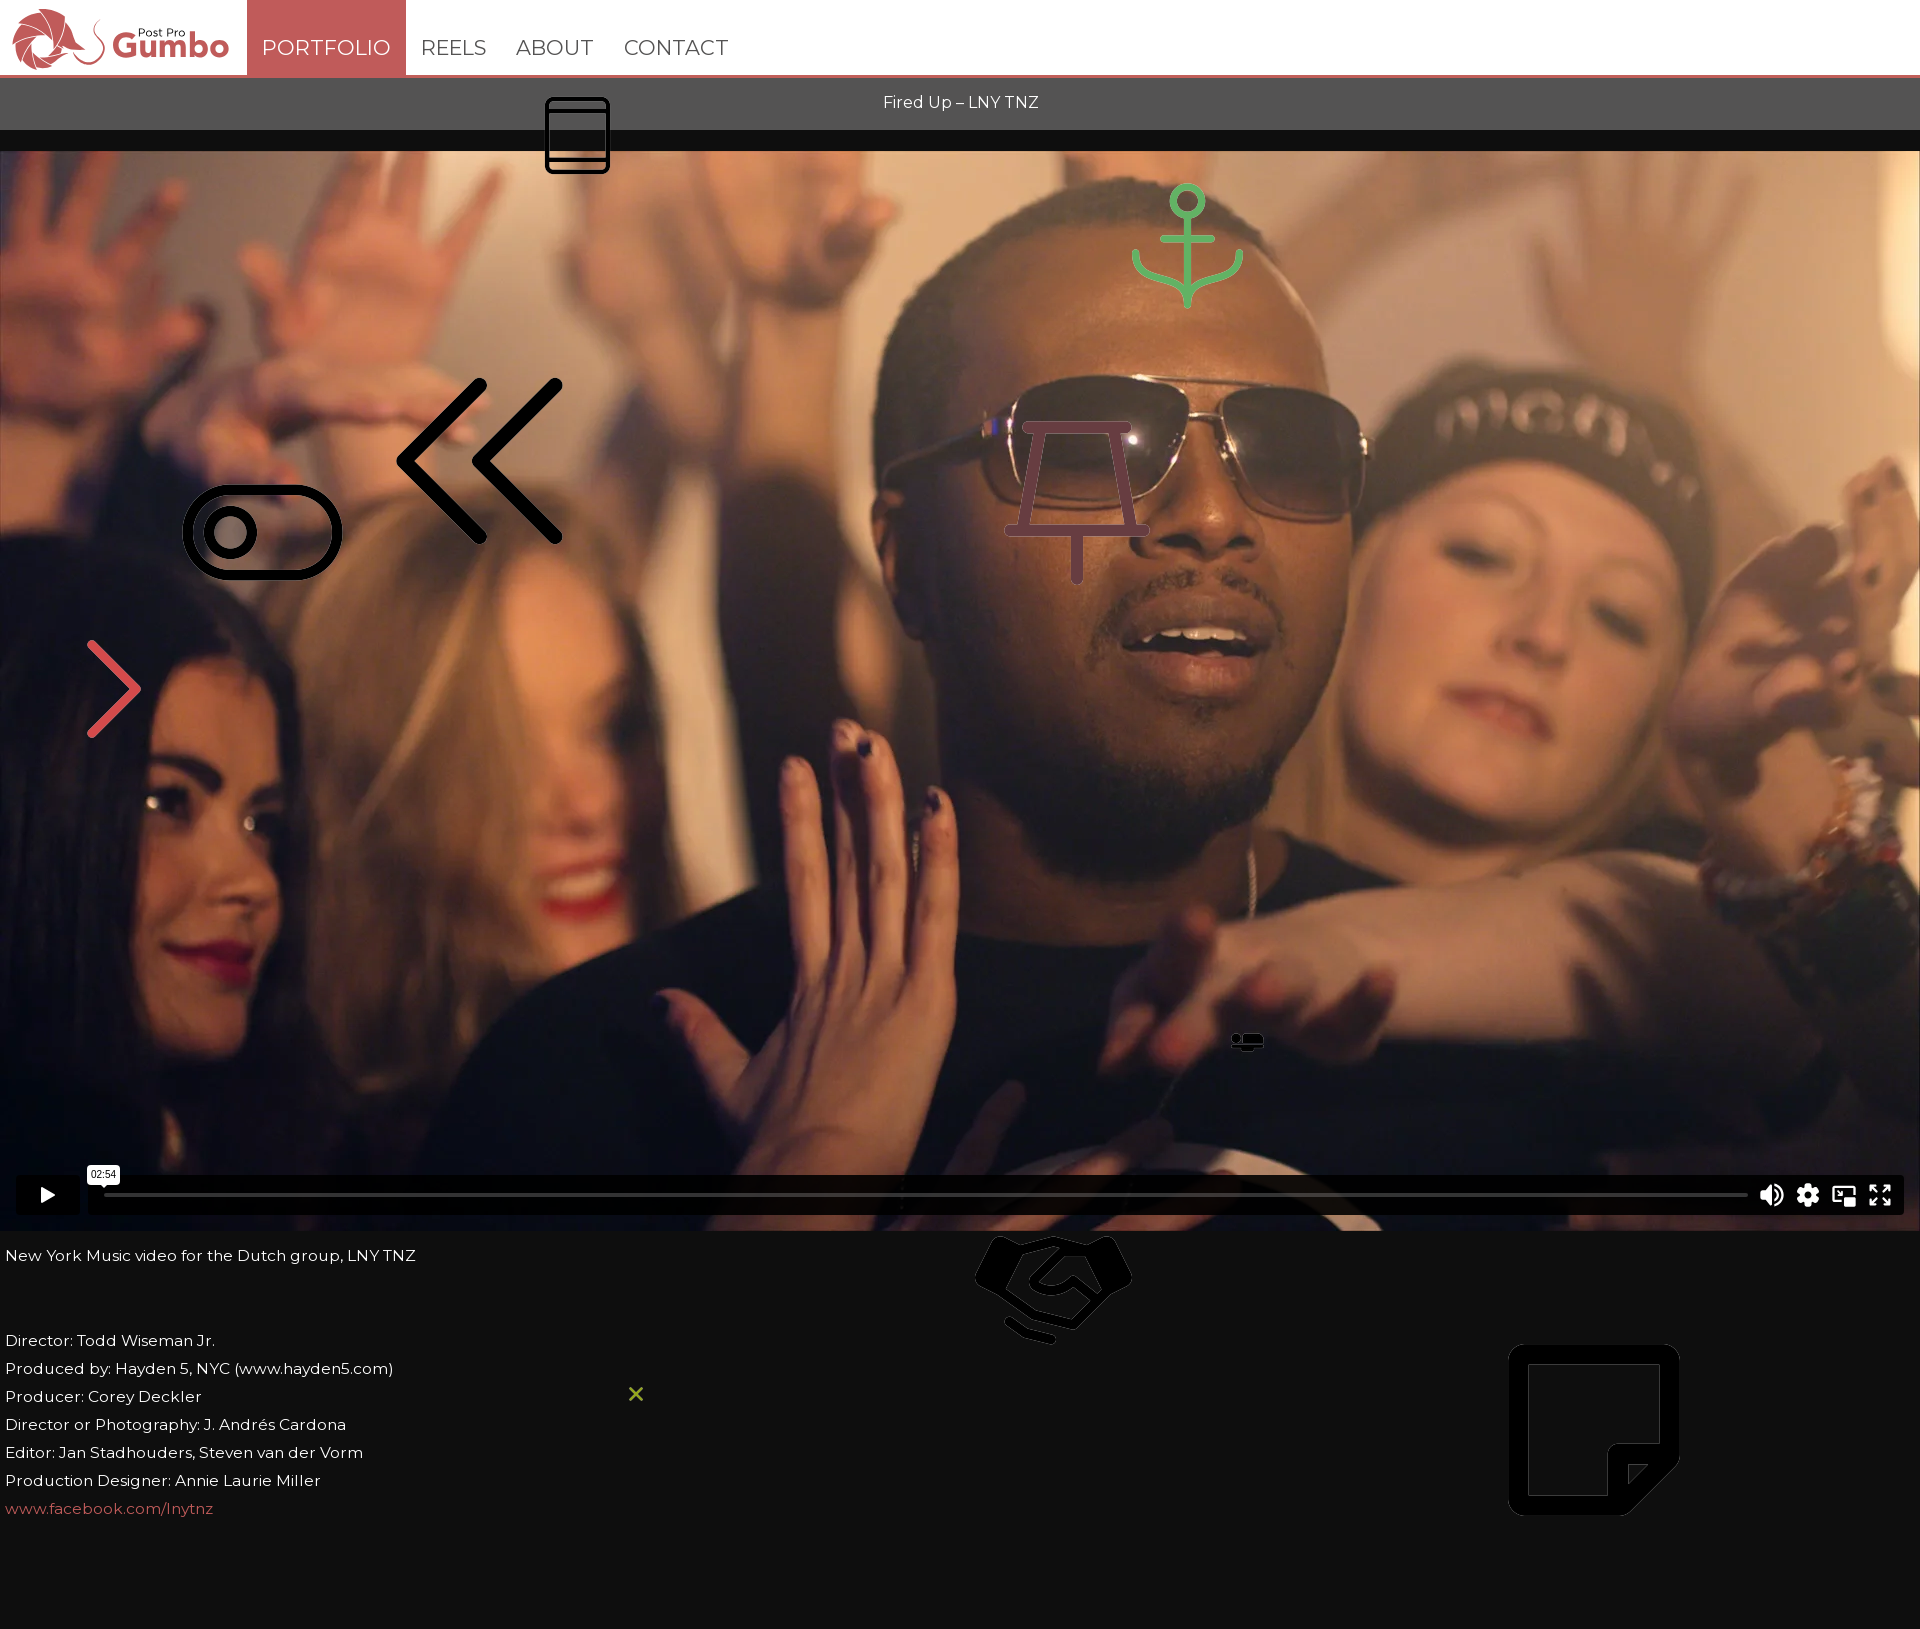 This screenshot has width=1920, height=1629. Describe the element at coordinates (577, 135) in the screenshot. I see `switch to tablet view or layout` at that location.